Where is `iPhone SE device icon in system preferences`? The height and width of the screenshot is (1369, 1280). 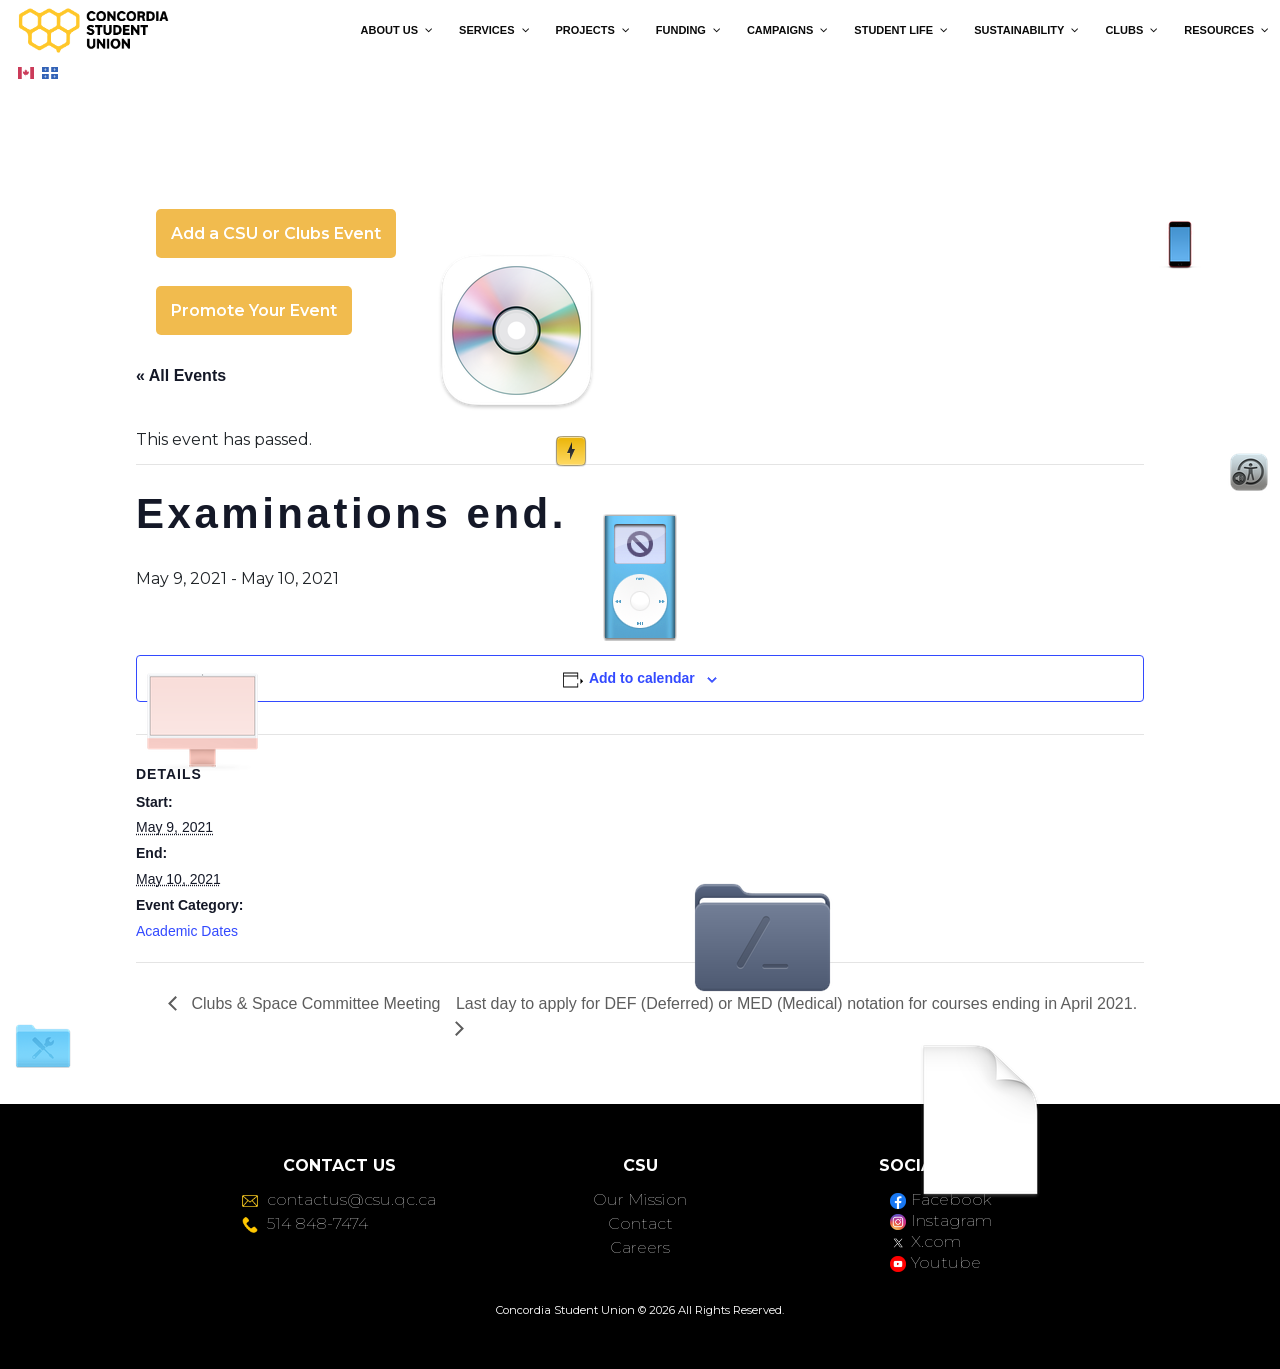 iPhone SE device icon in system preferences is located at coordinates (1180, 245).